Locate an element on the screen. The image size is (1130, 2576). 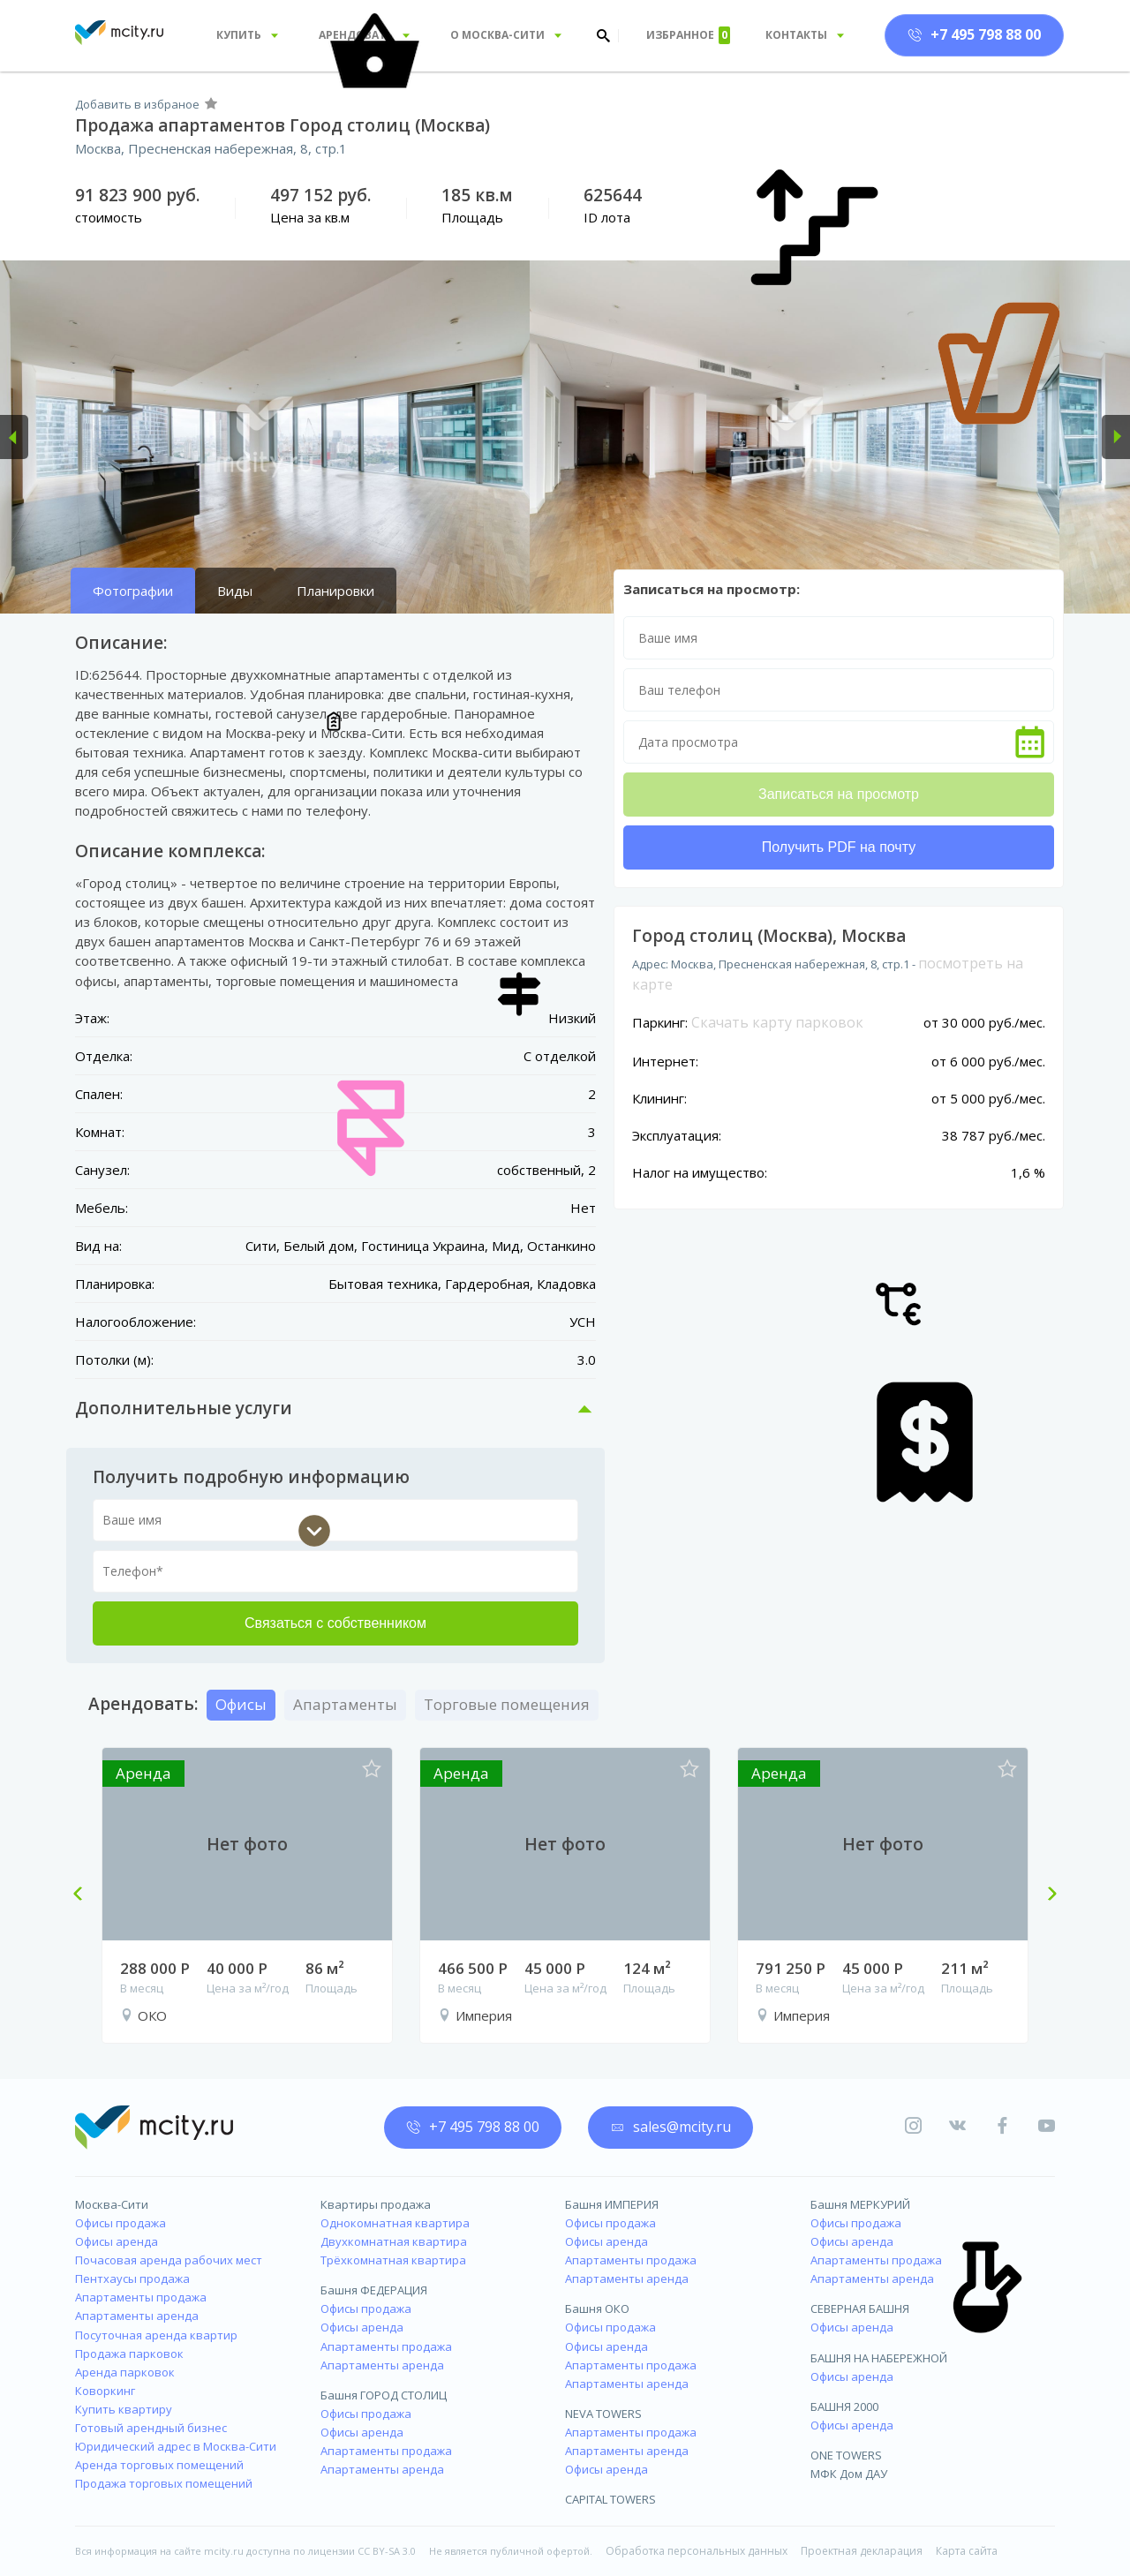
go up to the next floor is located at coordinates (814, 227).